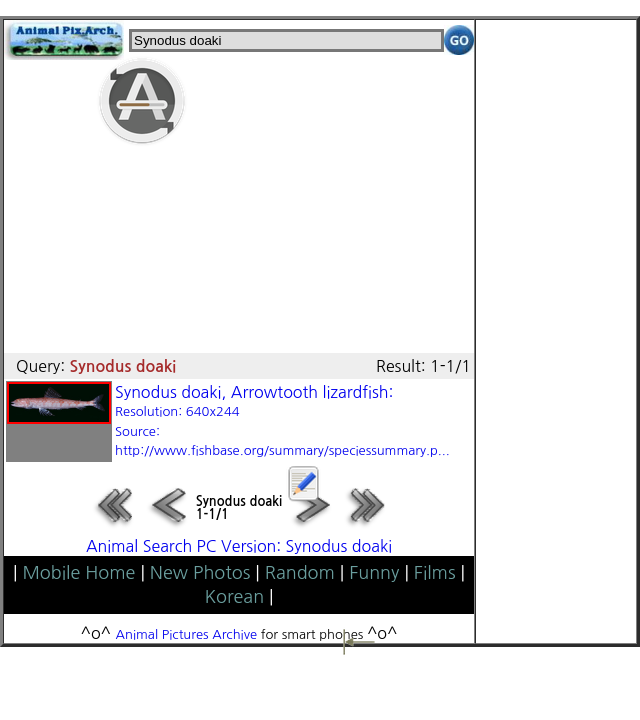  Describe the element at coordinates (142, 101) in the screenshot. I see `check for available software updates` at that location.